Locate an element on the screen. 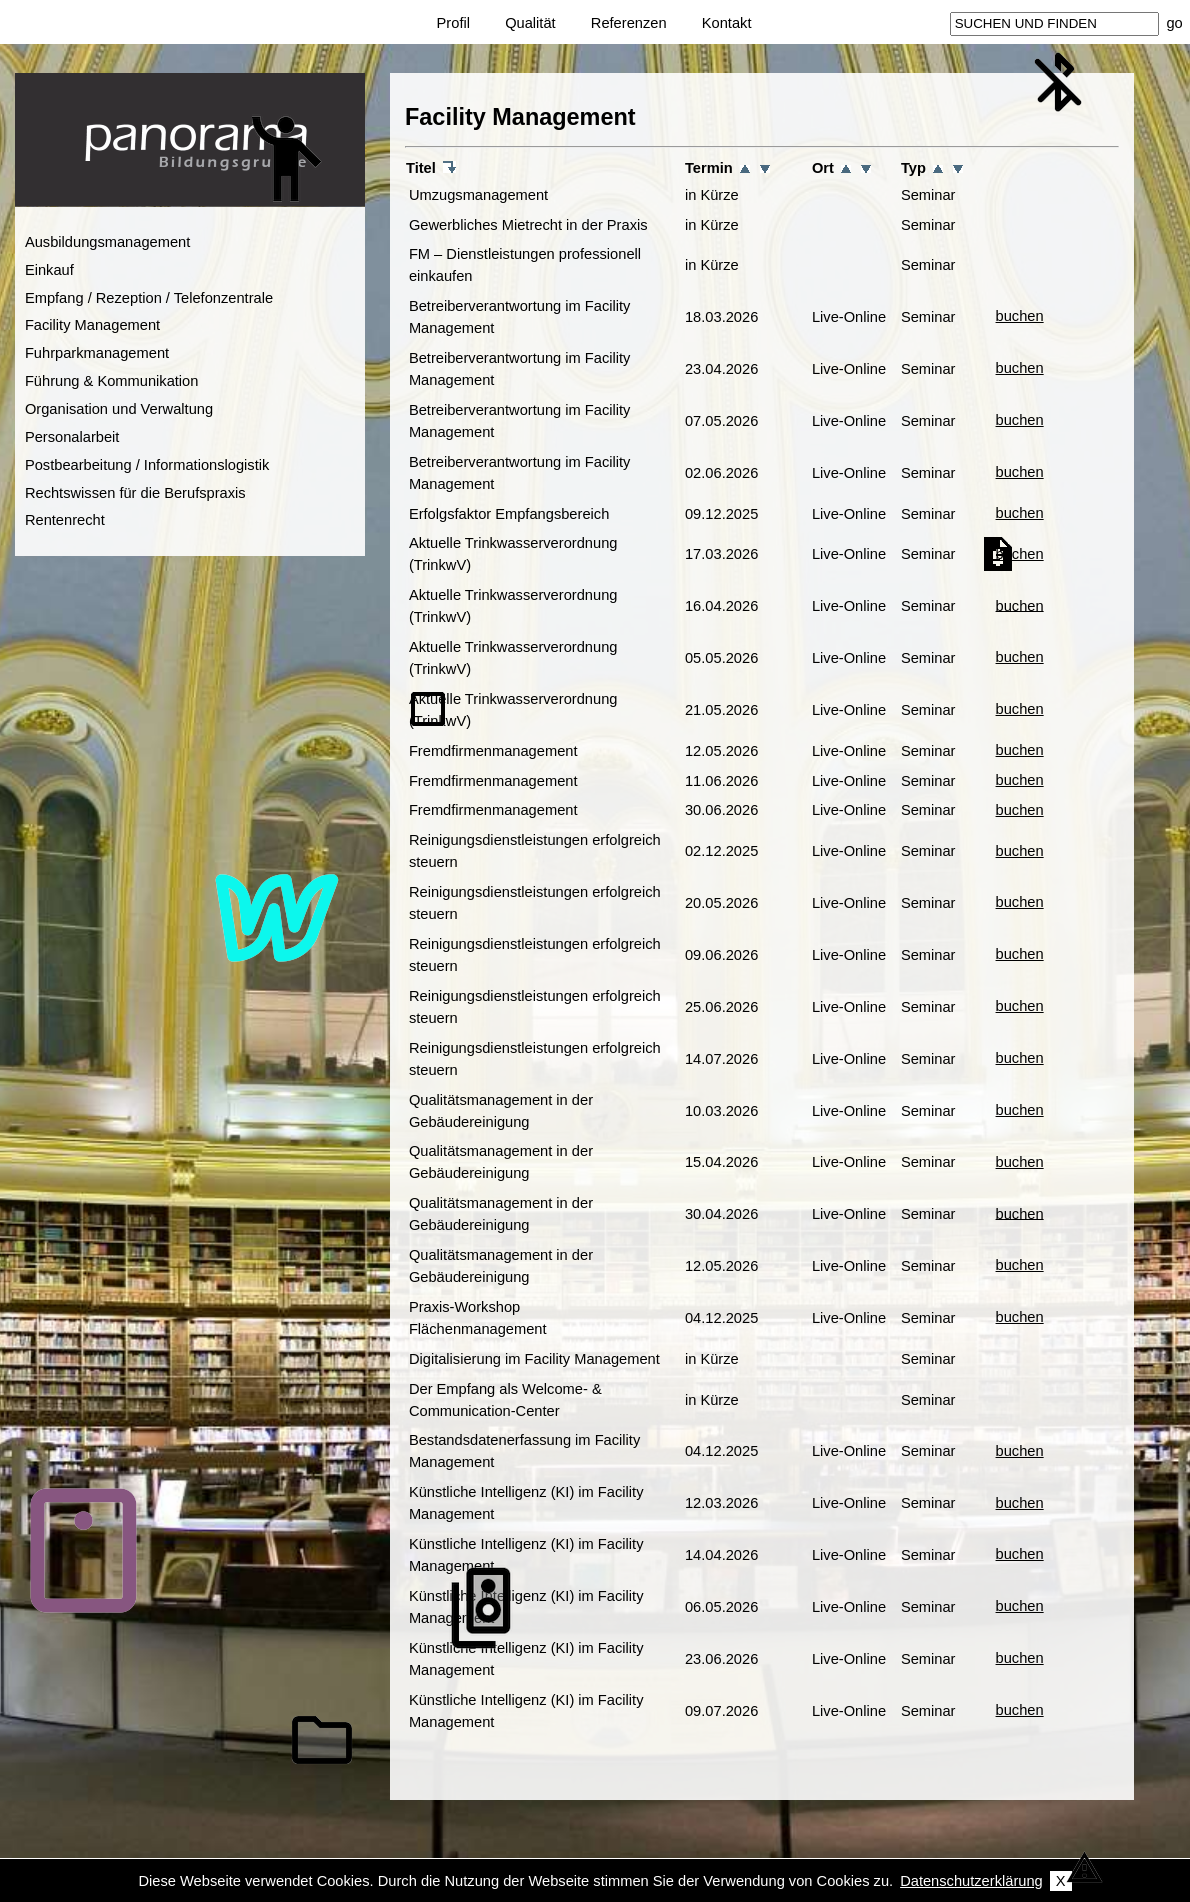 The image size is (1190, 1902). crop image to square dimensions is located at coordinates (428, 709).